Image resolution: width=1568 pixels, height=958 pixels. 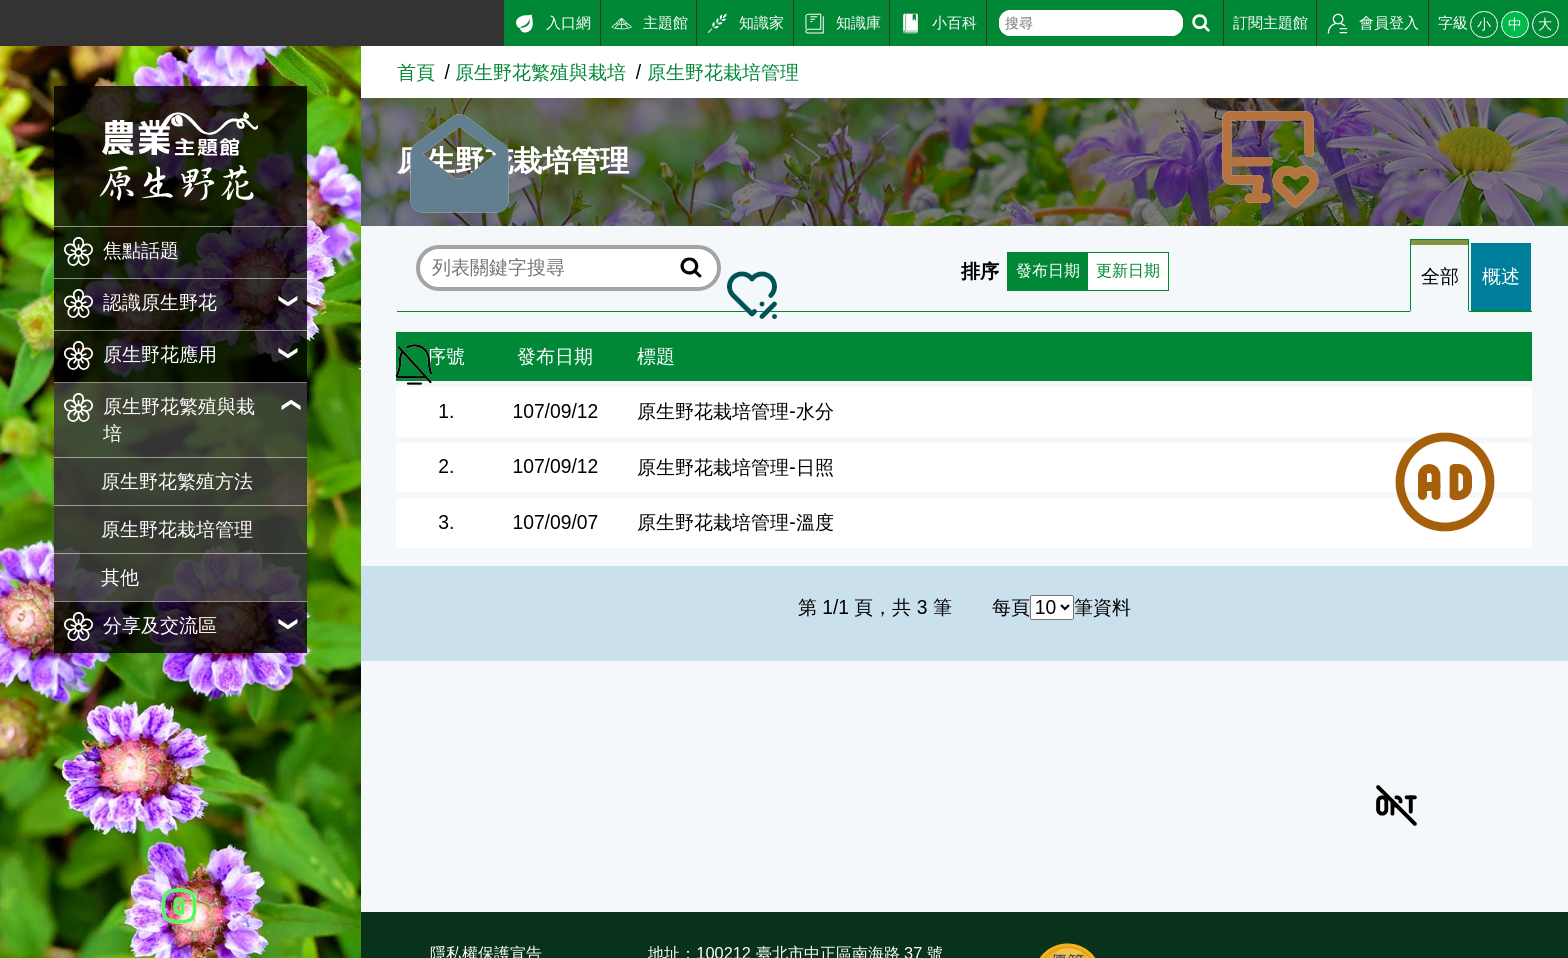 I want to click on indicates a Q key or keyboard shortcut, so click(x=179, y=906).